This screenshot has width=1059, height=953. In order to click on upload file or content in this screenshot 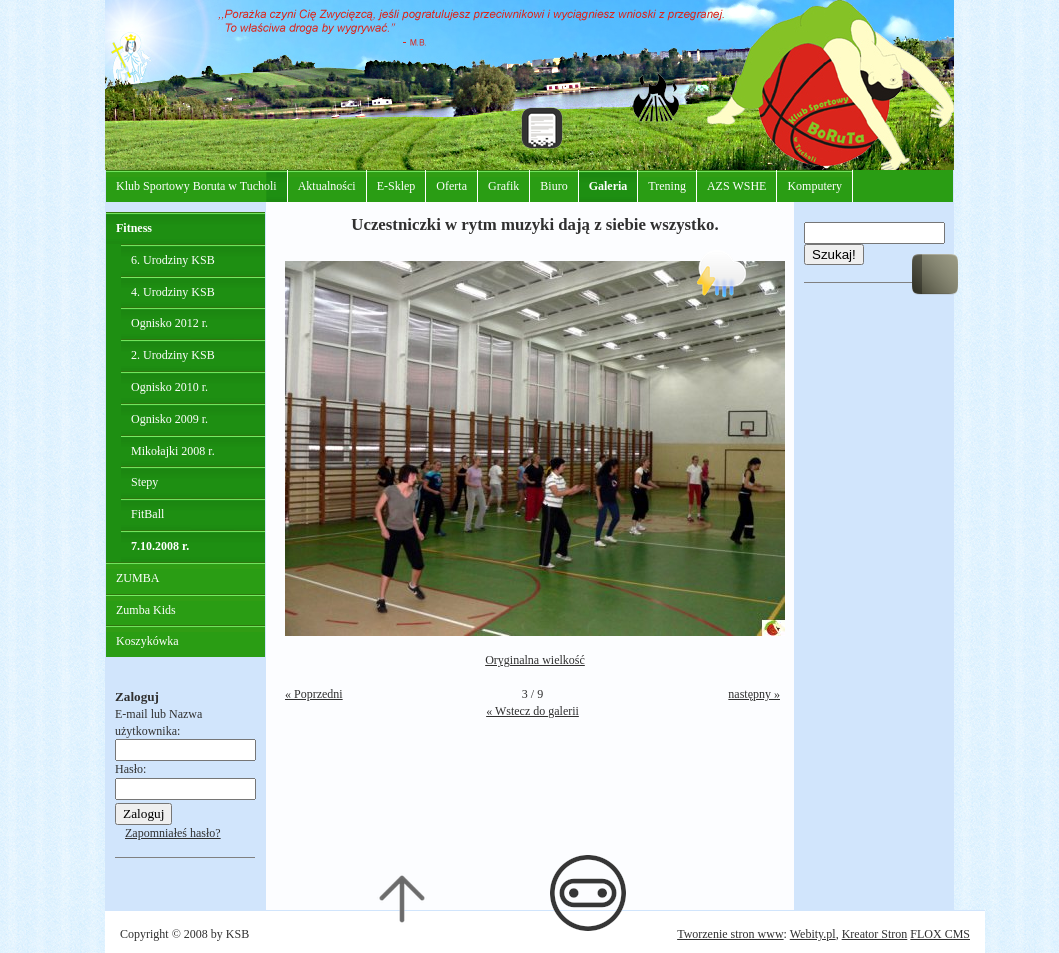, I will do `click(402, 899)`.